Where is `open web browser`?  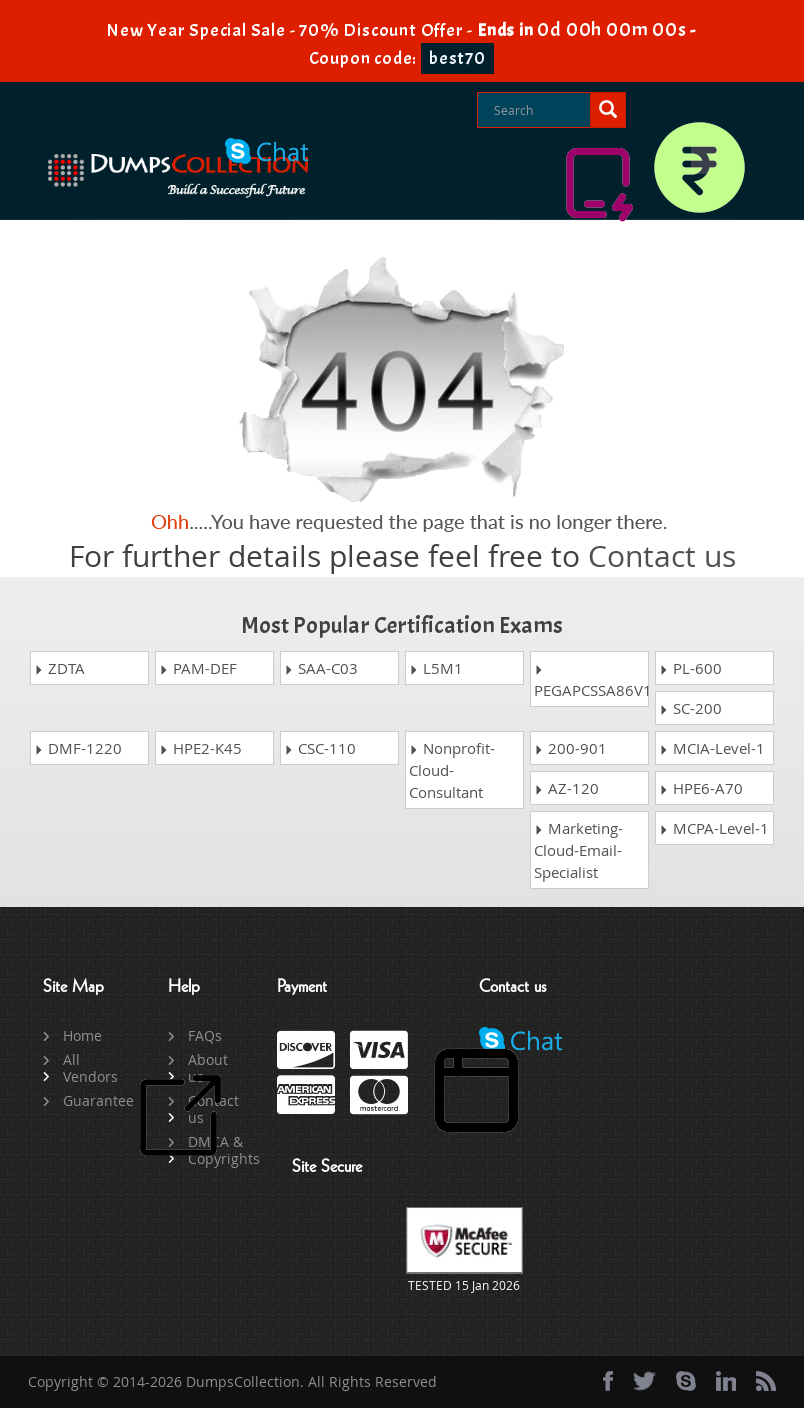
open web browser is located at coordinates (476, 1090).